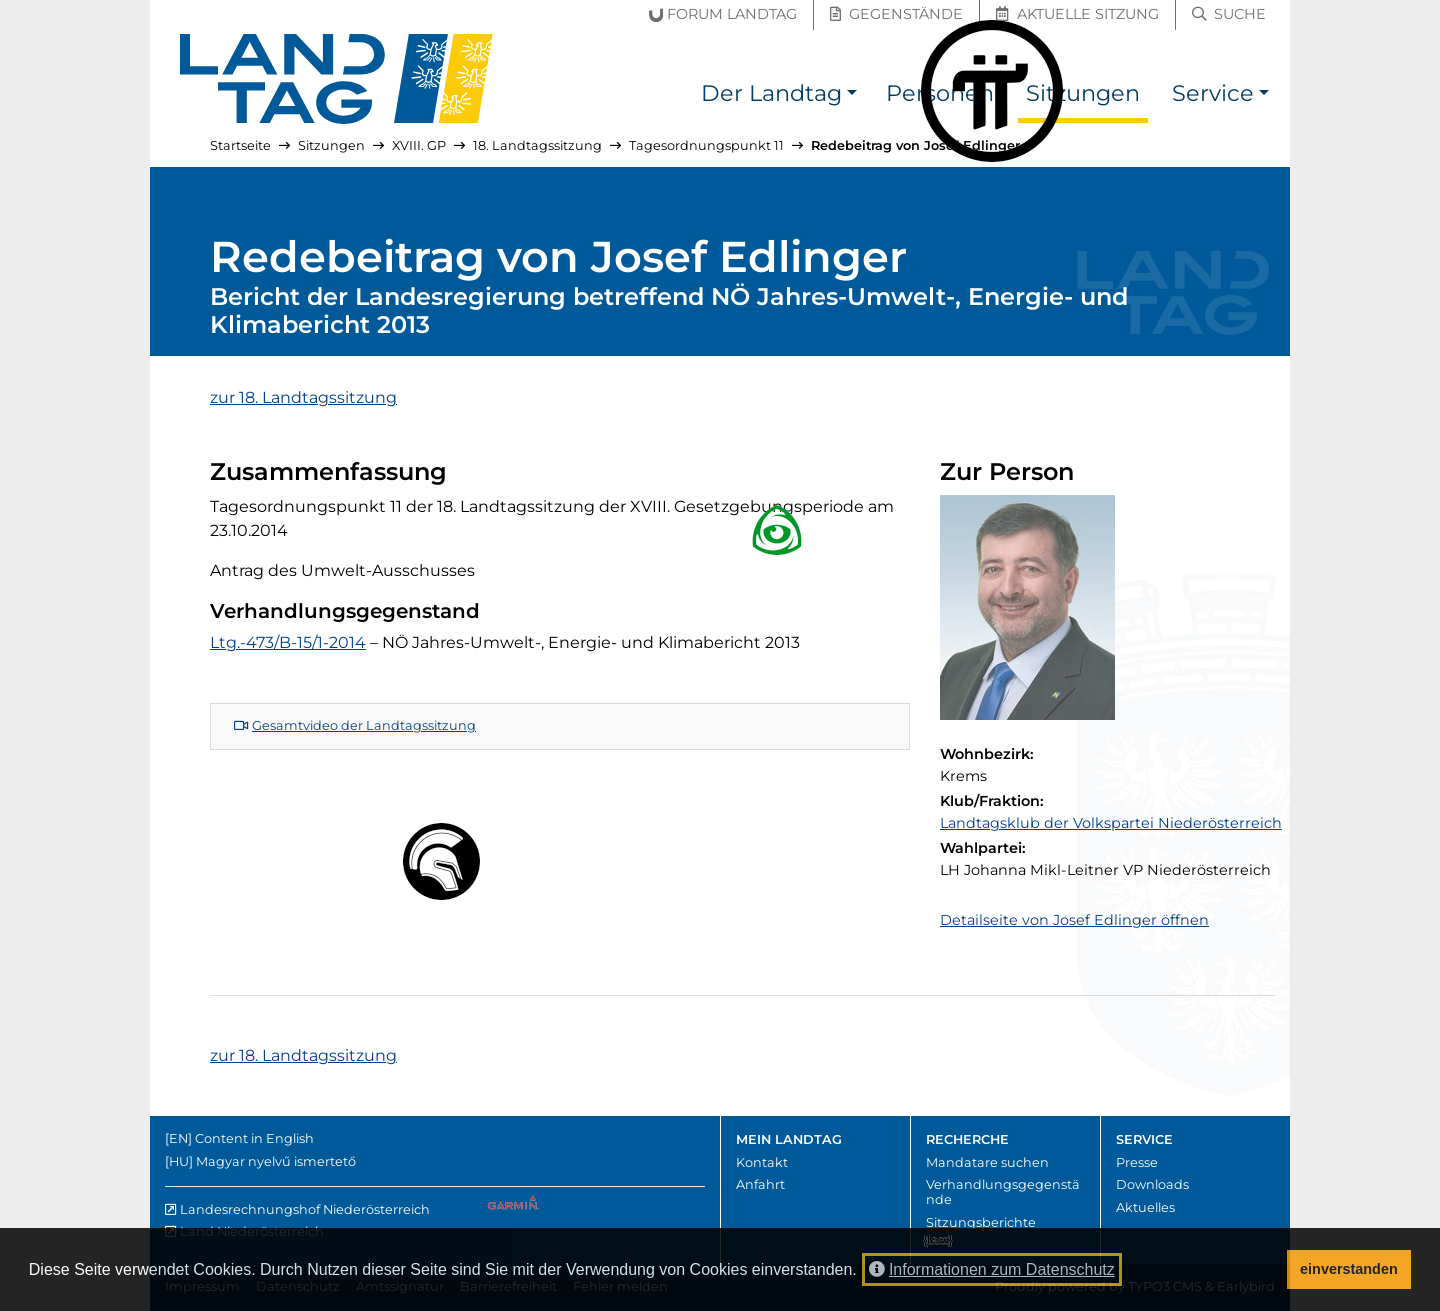 The height and width of the screenshot is (1311, 1440). What do you see at coordinates (938, 1241) in the screenshot?
I see `less css preprocessor logo` at bounding box center [938, 1241].